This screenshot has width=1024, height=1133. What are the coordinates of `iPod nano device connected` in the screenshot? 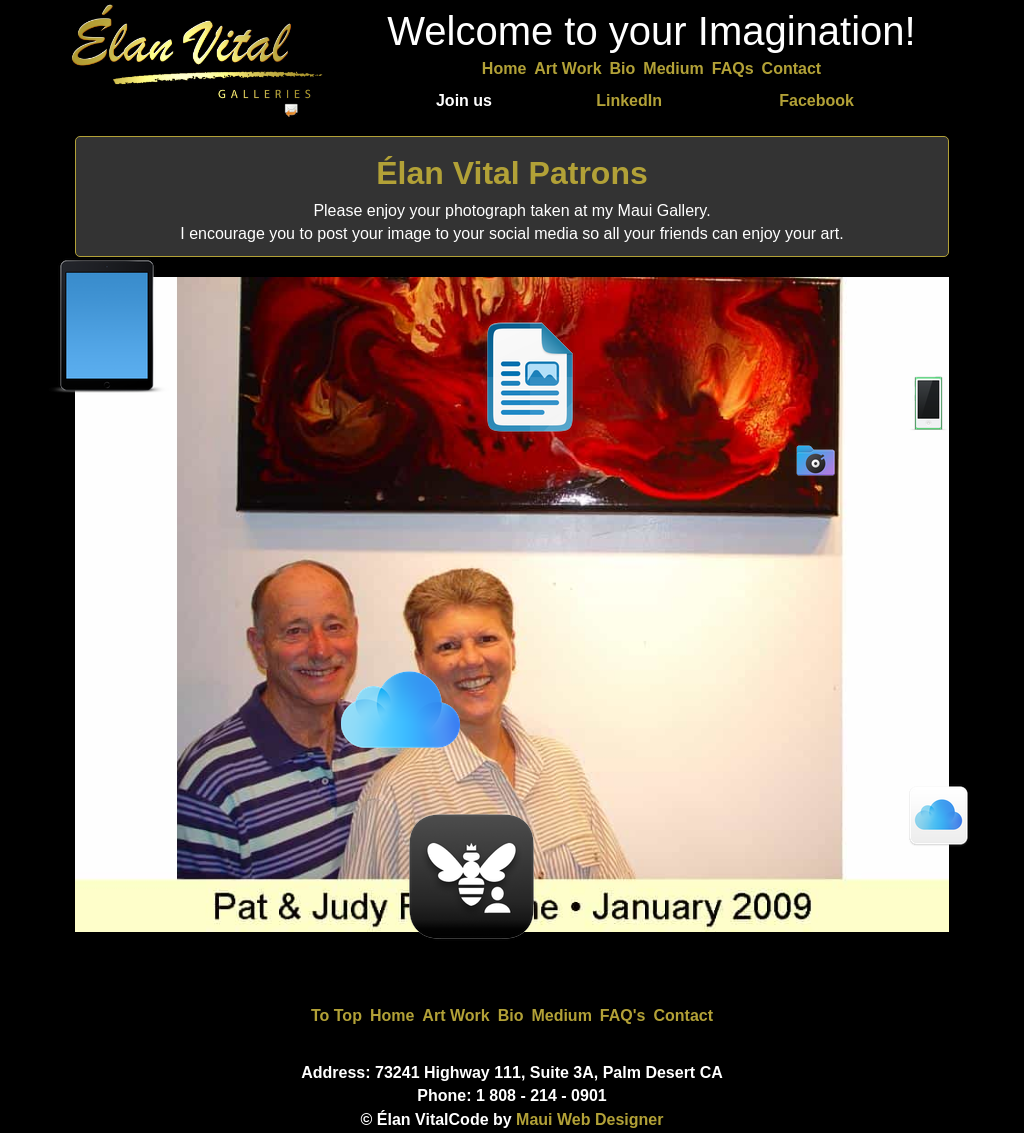 It's located at (928, 403).